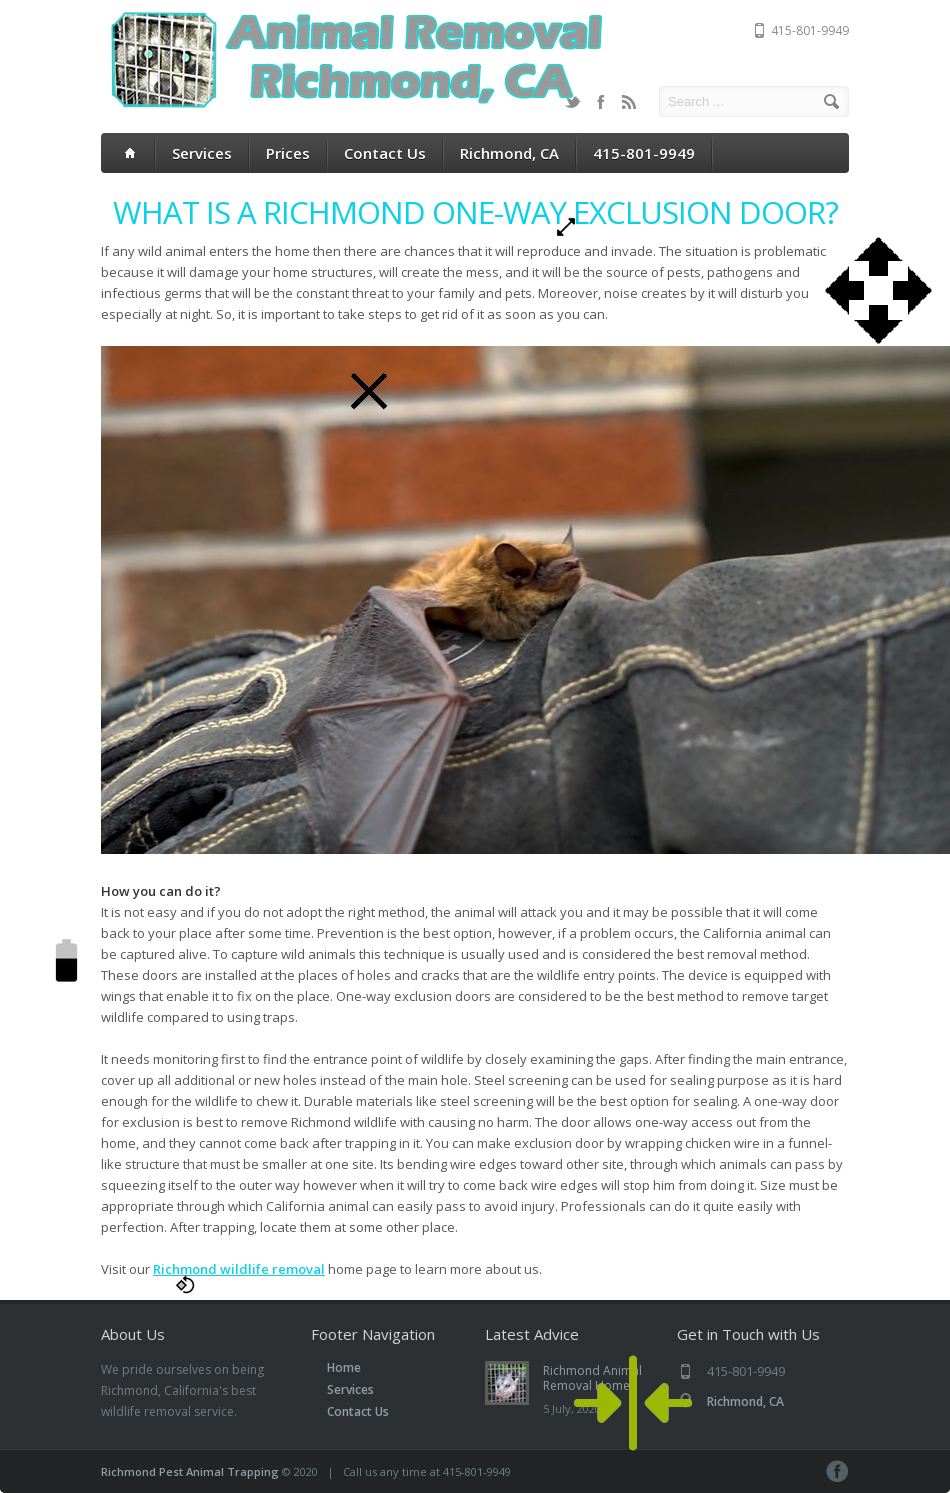  What do you see at coordinates (566, 227) in the screenshot?
I see `expand to full screen` at bounding box center [566, 227].